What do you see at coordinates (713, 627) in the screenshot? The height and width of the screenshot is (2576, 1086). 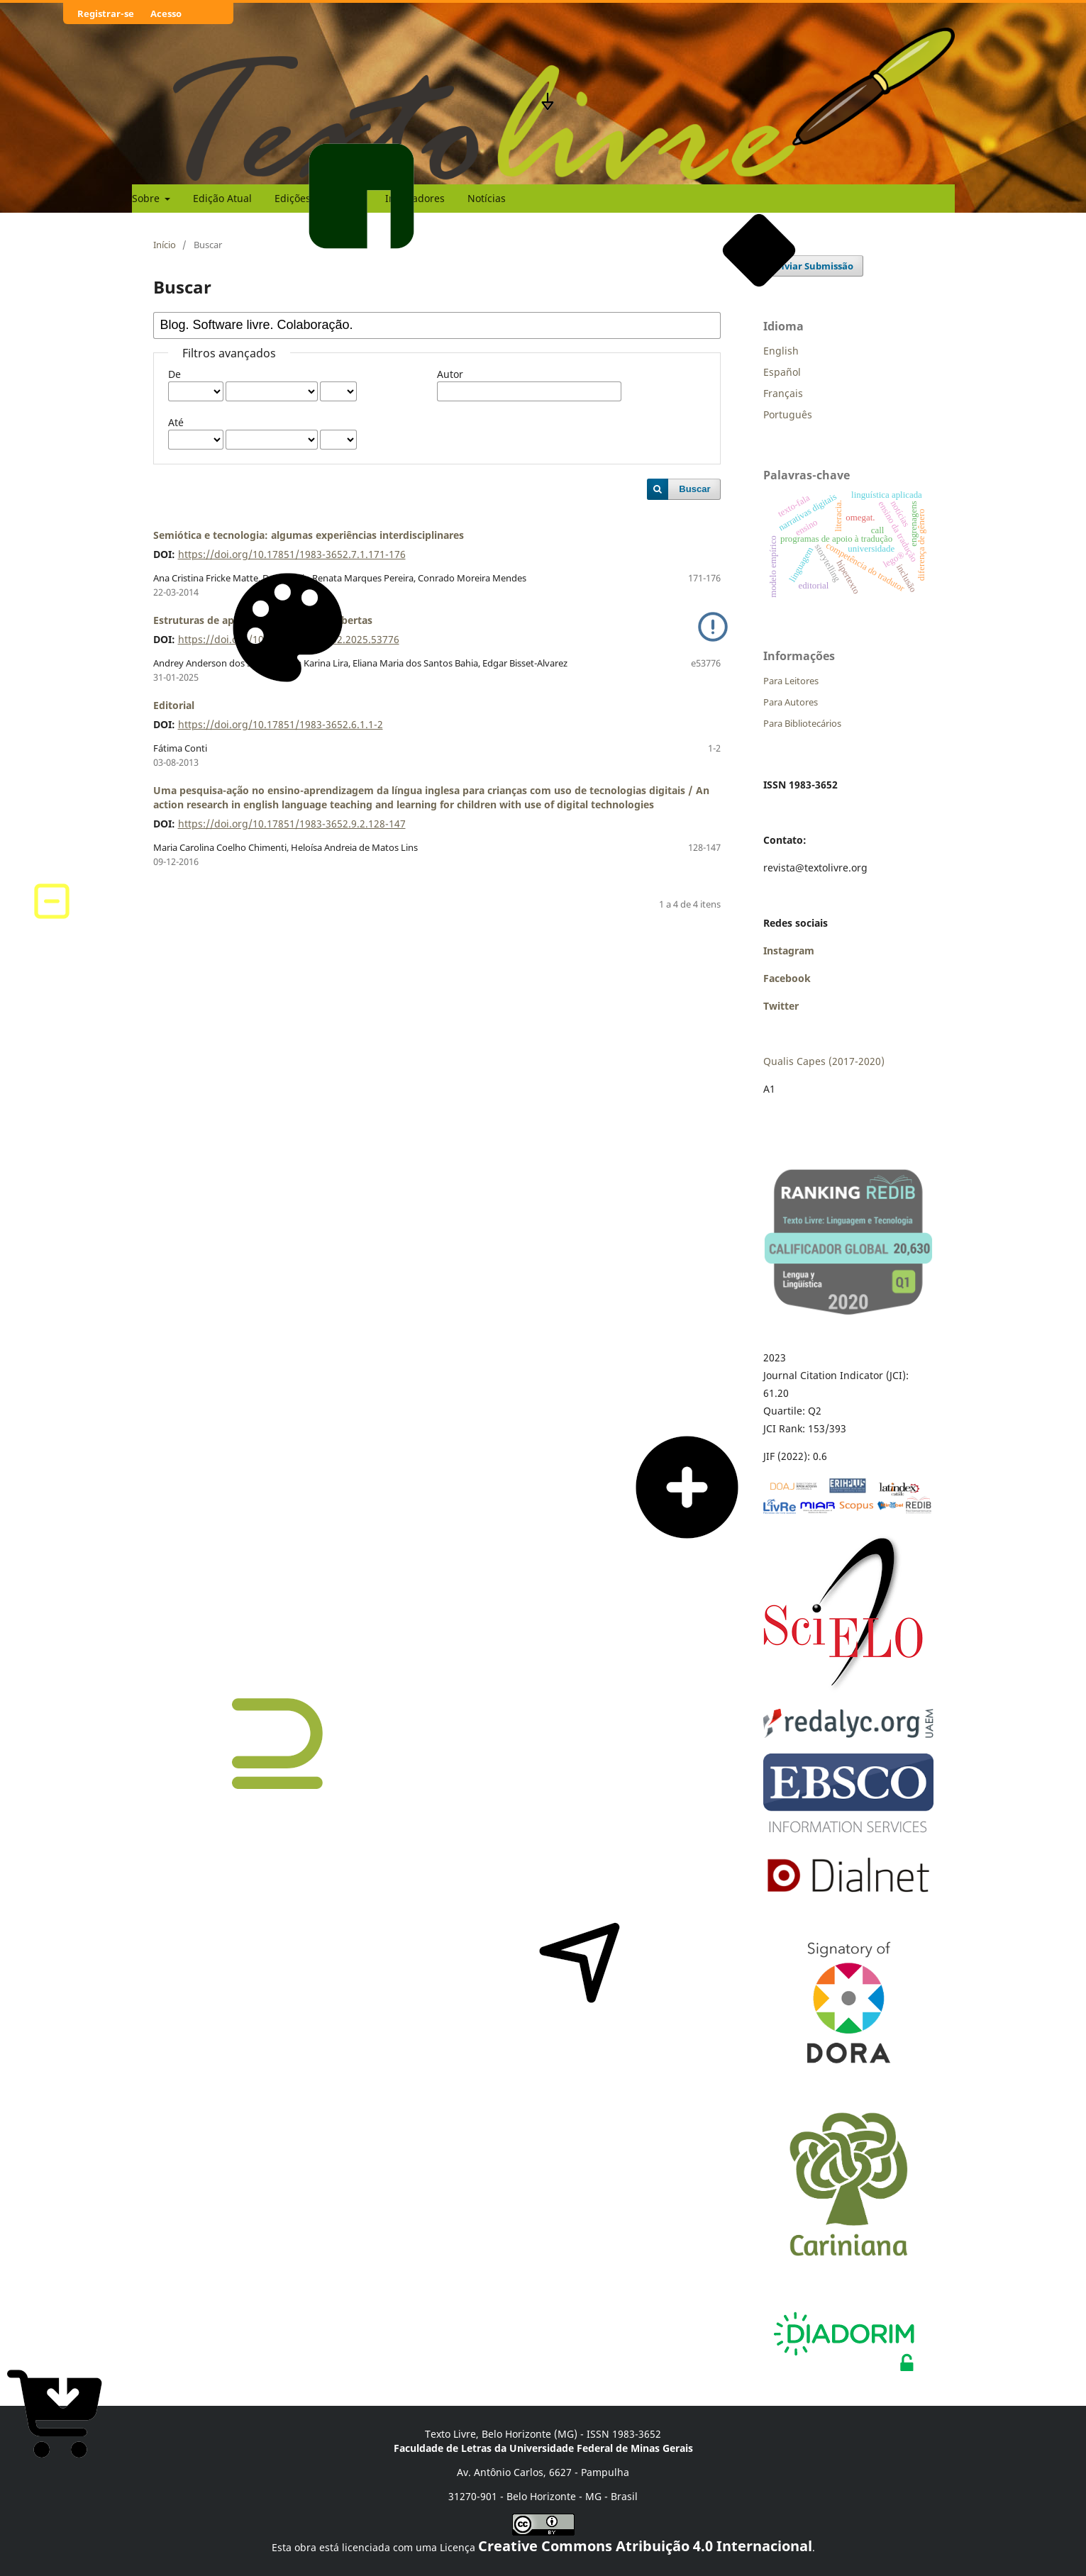 I see `indicates a warning or alert status` at bounding box center [713, 627].